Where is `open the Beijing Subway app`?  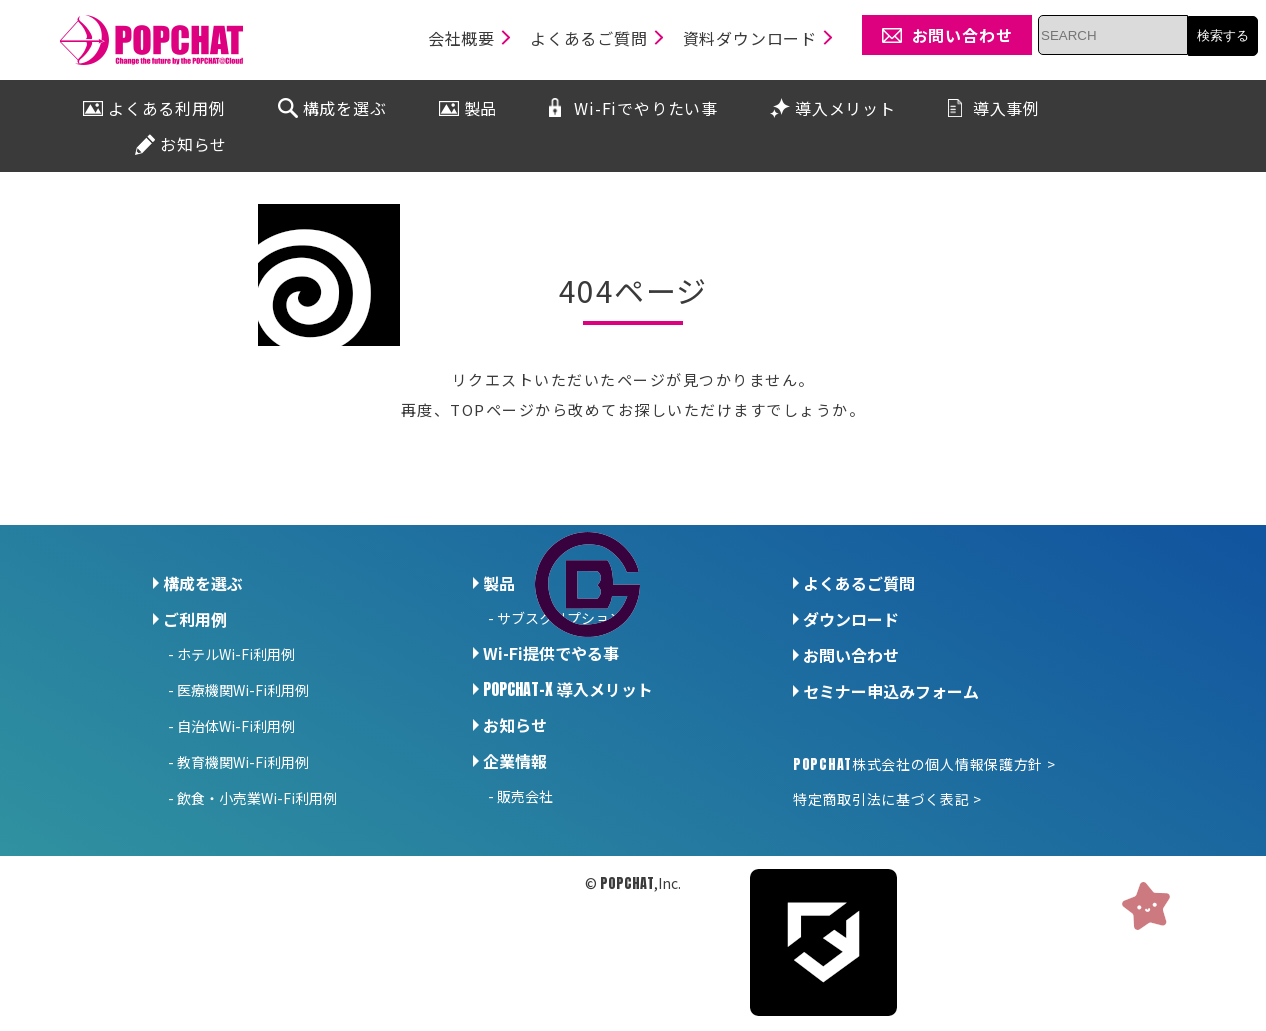
open the Beijing Subway app is located at coordinates (587, 584).